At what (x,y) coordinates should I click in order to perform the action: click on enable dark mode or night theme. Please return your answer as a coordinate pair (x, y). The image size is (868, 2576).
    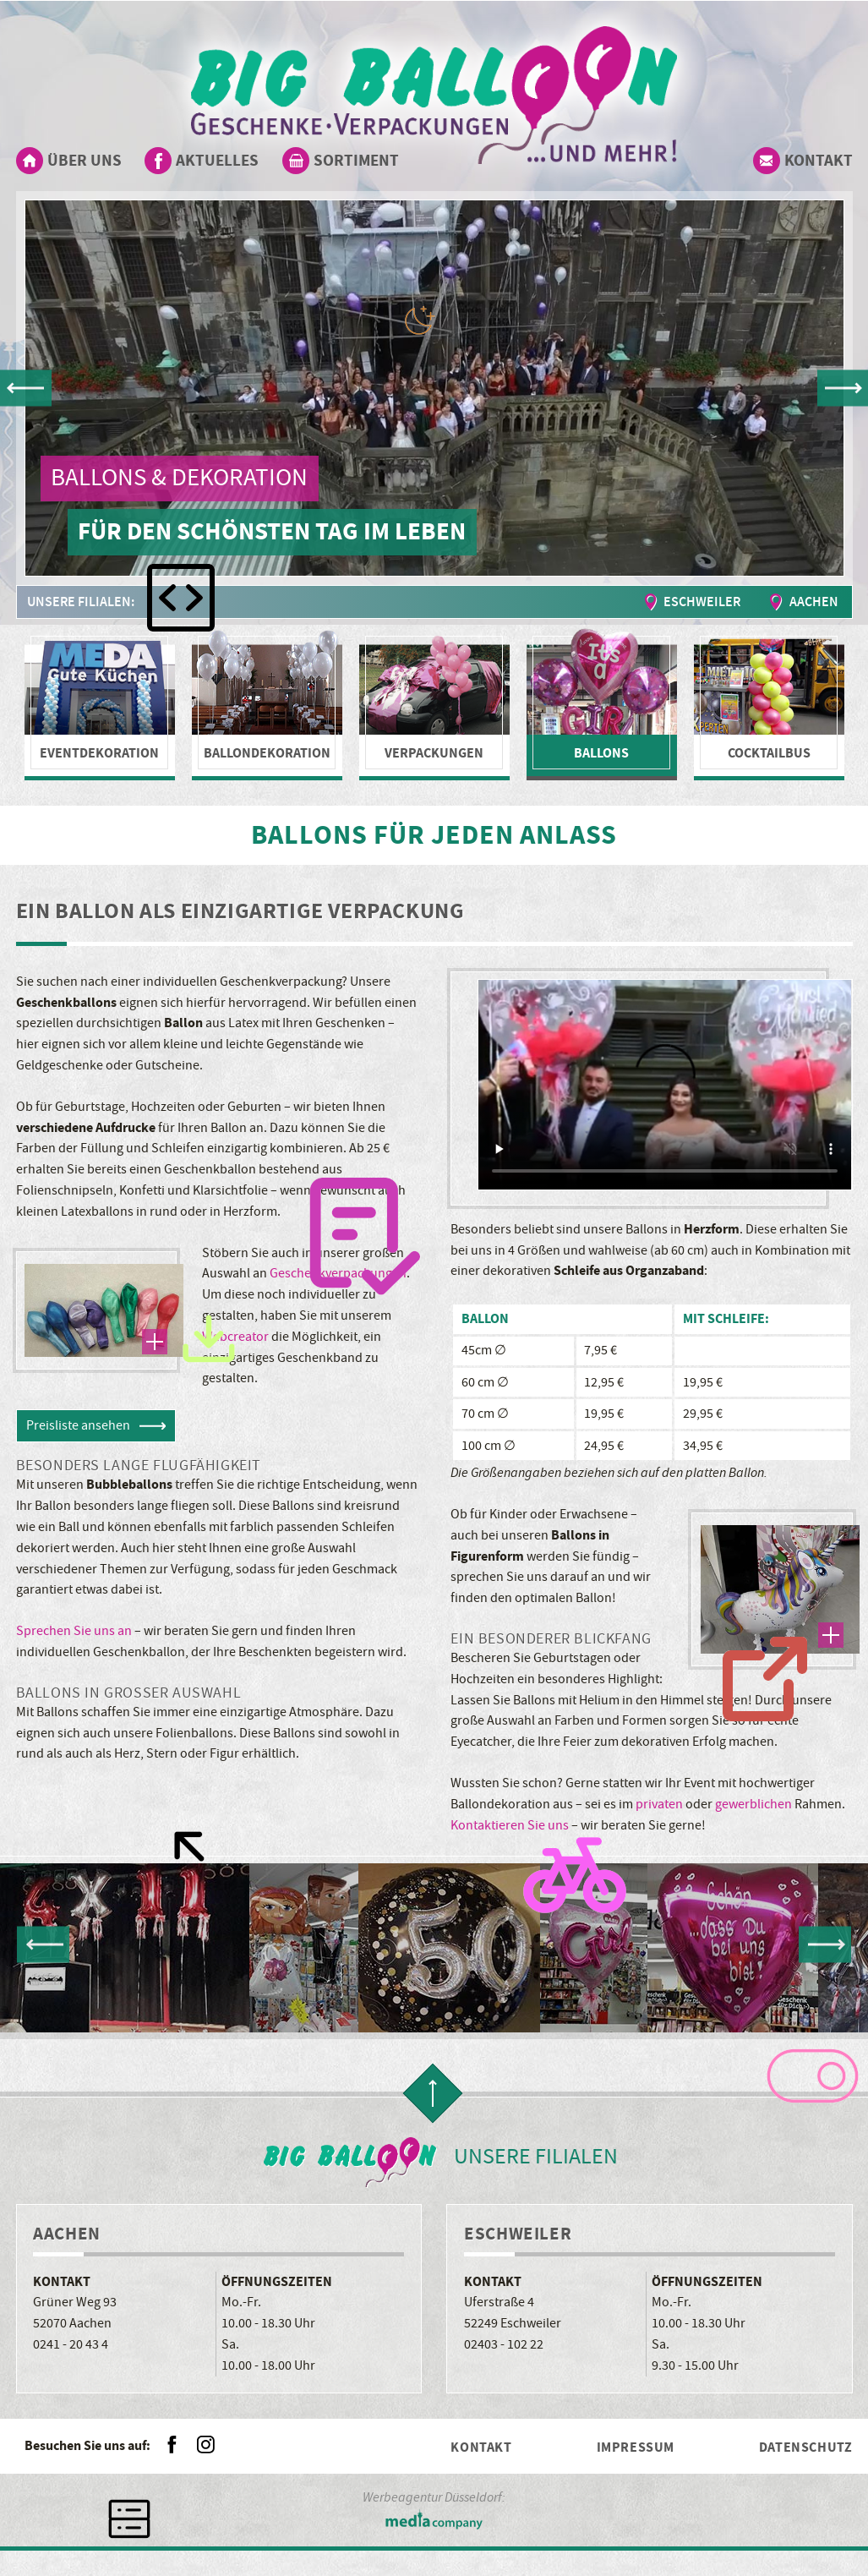
    Looking at the image, I should click on (418, 320).